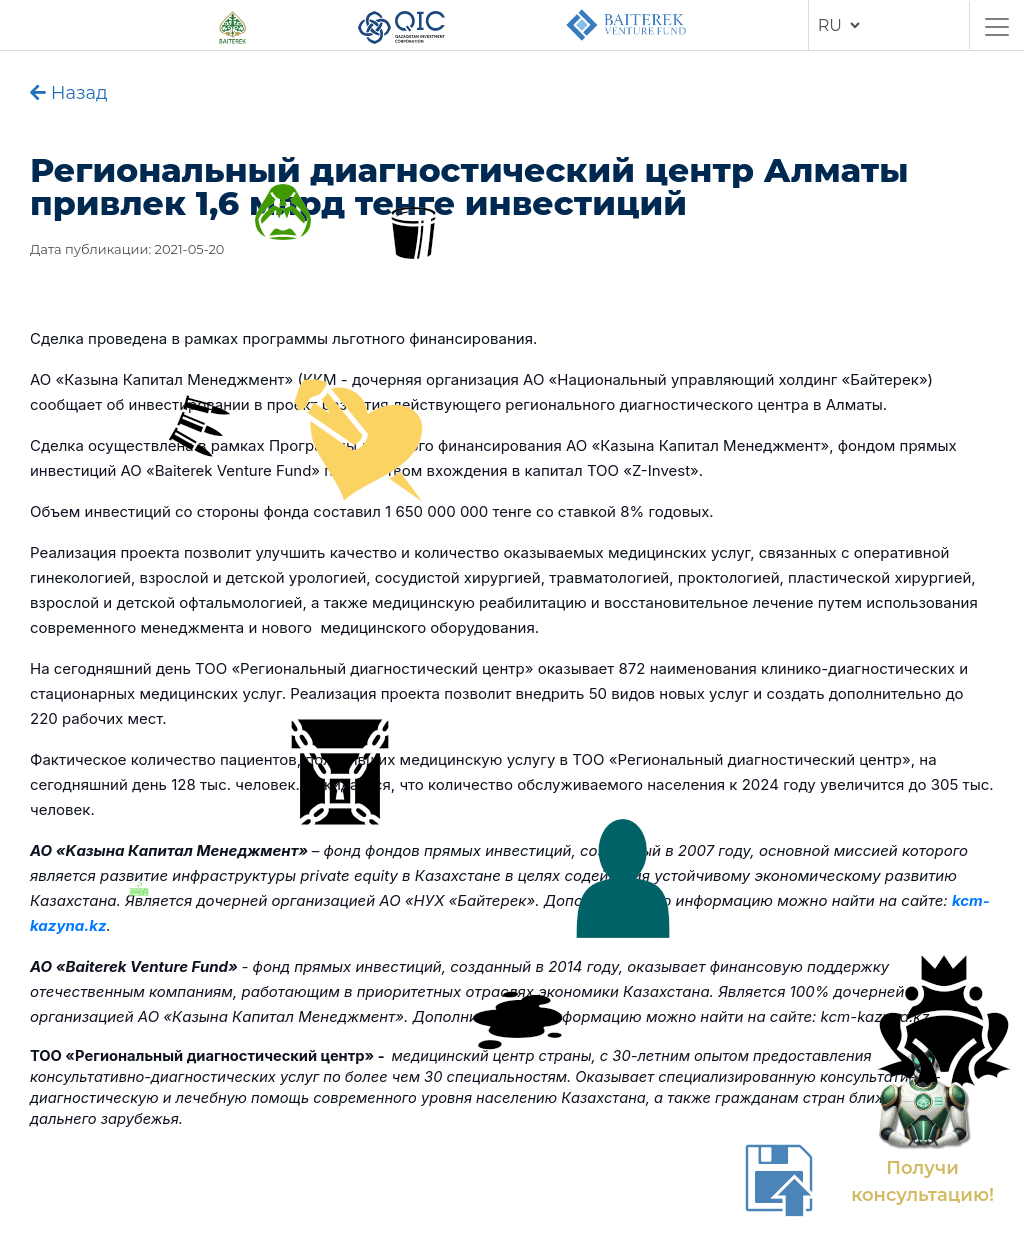  Describe the element at coordinates (139, 892) in the screenshot. I see `open on-screen keyboard` at that location.